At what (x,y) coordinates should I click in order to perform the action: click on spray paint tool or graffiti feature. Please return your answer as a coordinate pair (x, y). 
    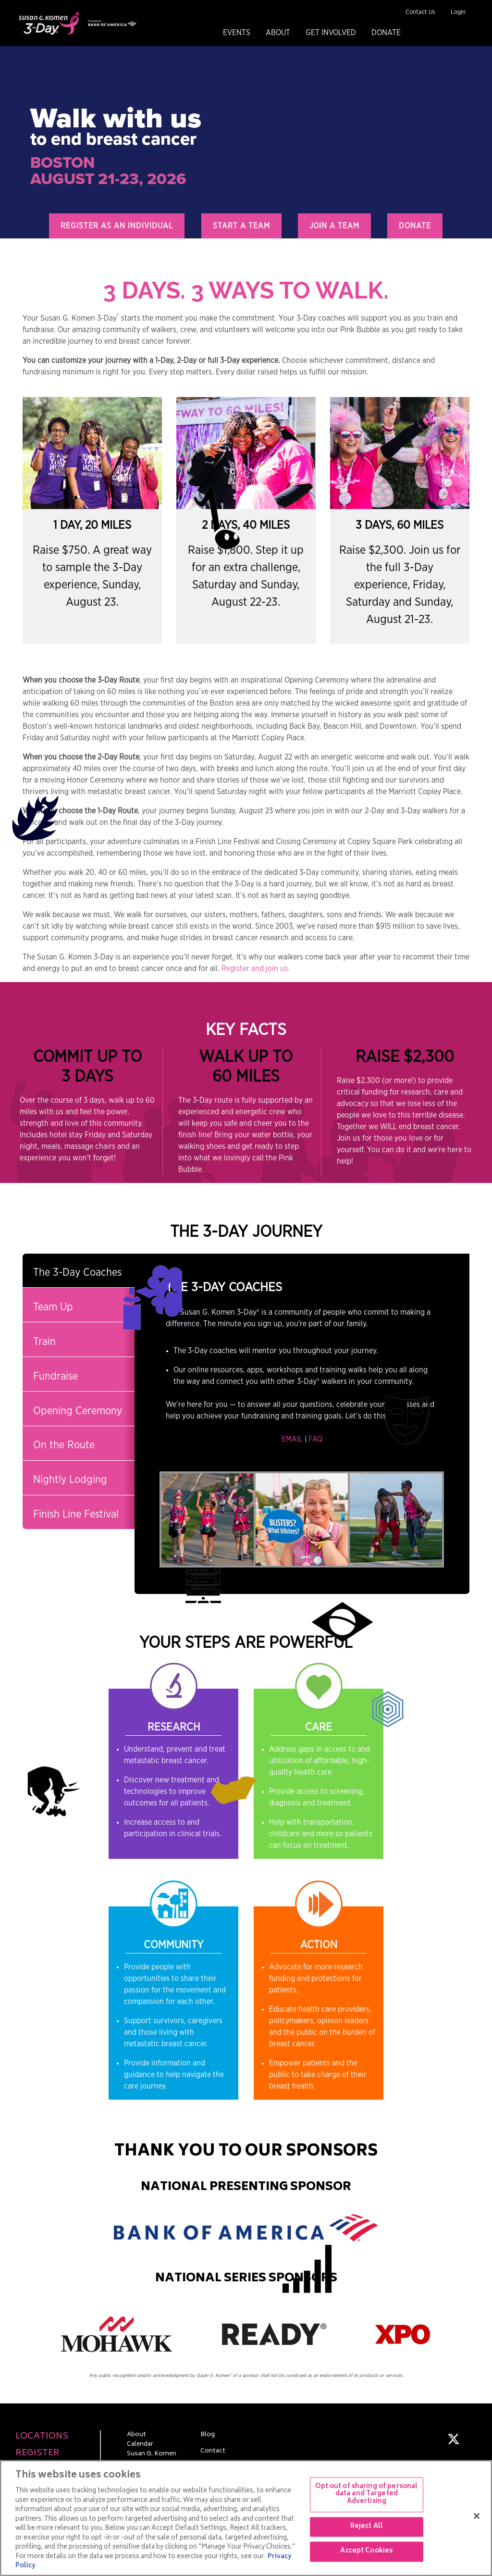
    Looking at the image, I should click on (149, 1297).